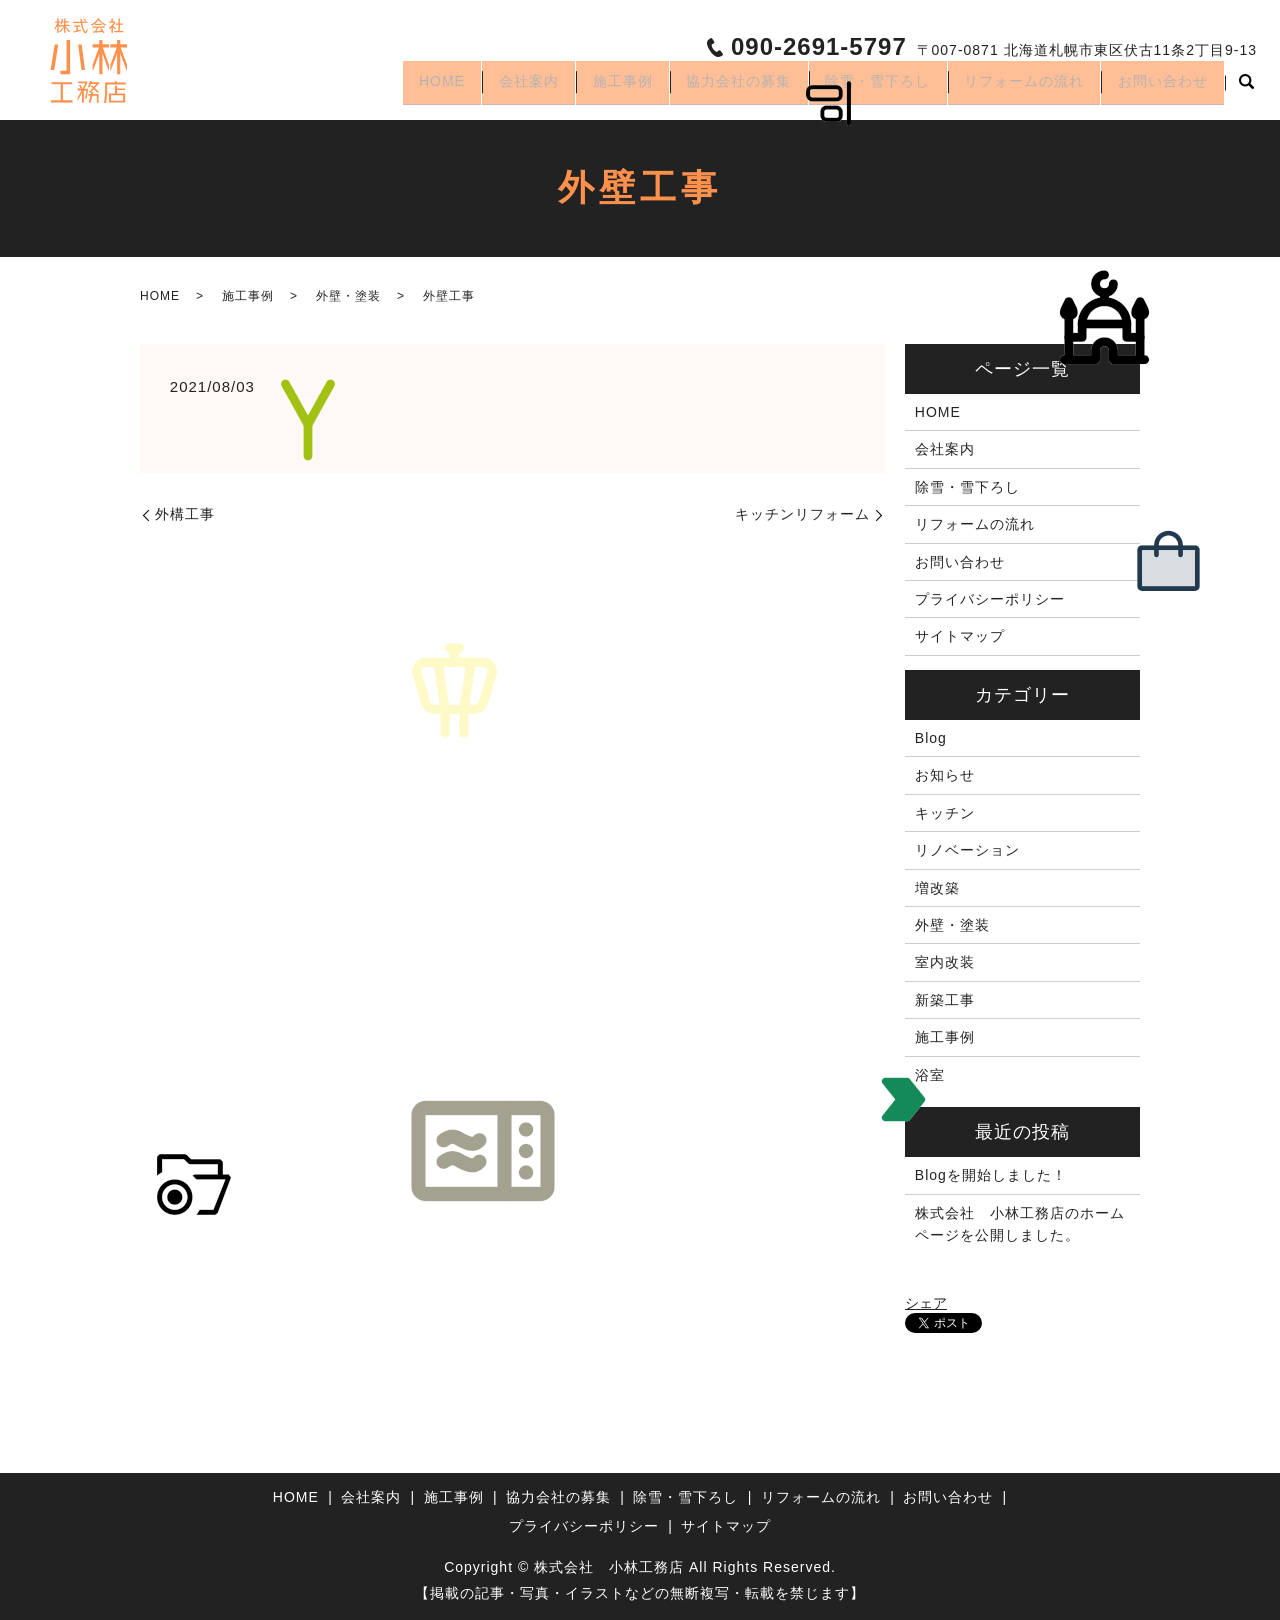 The width and height of the screenshot is (1280, 1620). I want to click on view your shopping bag, so click(1168, 564).